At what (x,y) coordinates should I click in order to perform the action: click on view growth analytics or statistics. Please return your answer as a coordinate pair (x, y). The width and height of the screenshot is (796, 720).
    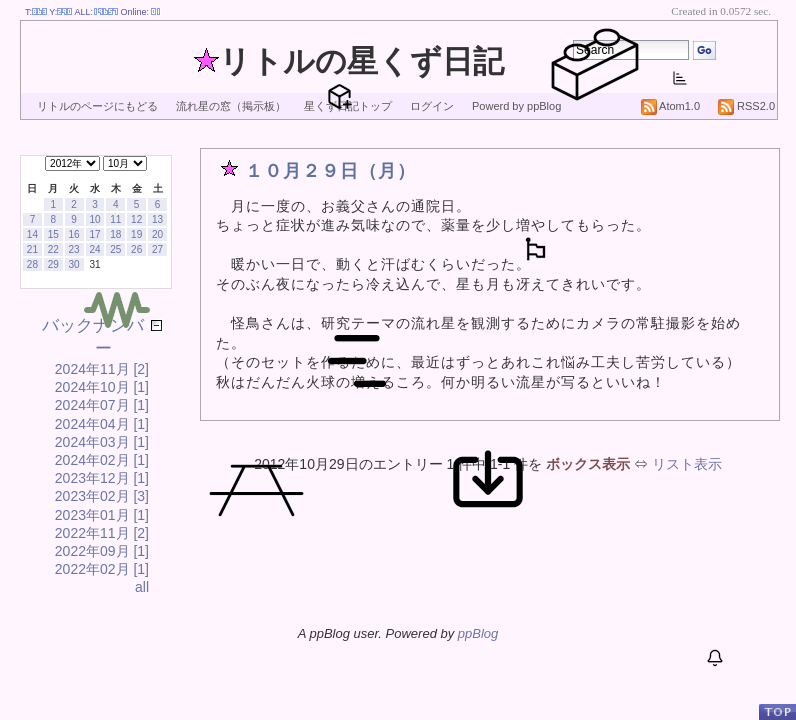
    Looking at the image, I should click on (680, 78).